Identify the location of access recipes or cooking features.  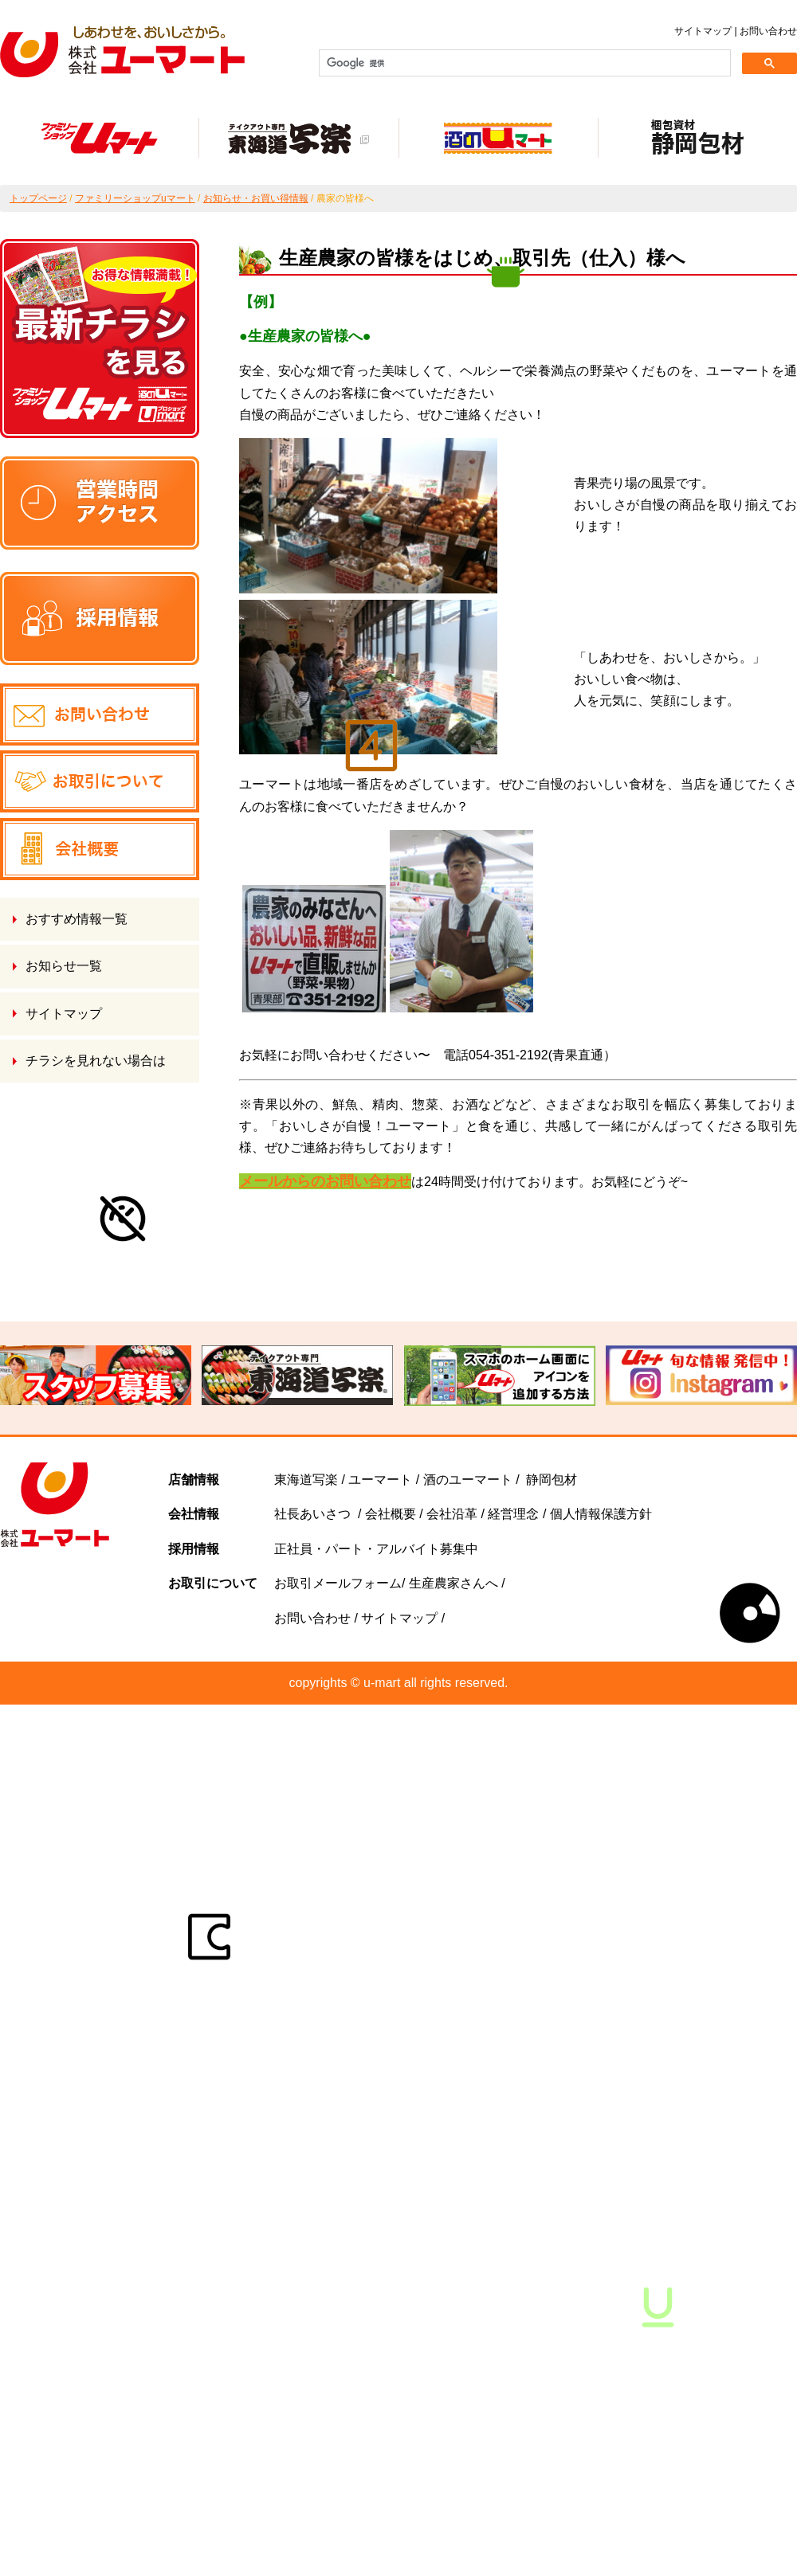
(505, 274).